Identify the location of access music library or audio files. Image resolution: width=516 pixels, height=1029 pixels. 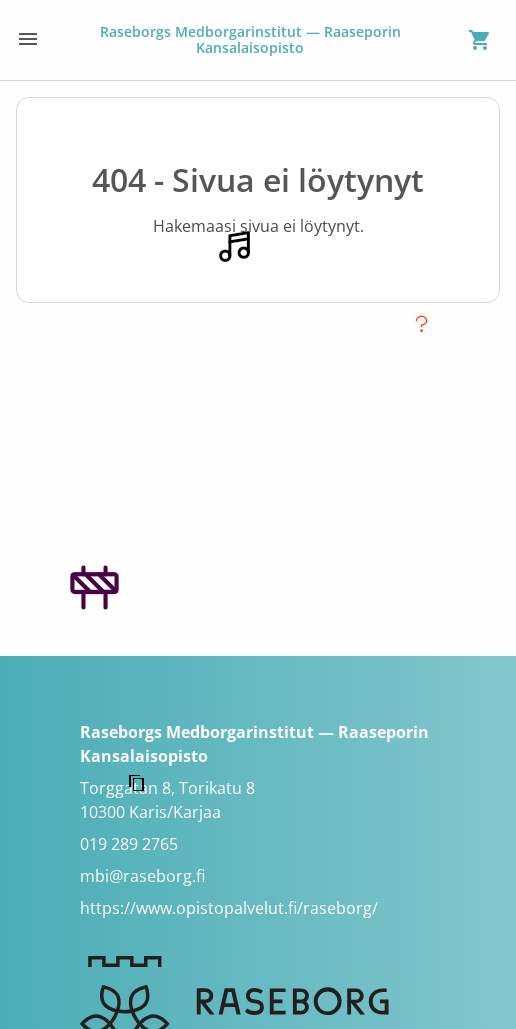
(234, 246).